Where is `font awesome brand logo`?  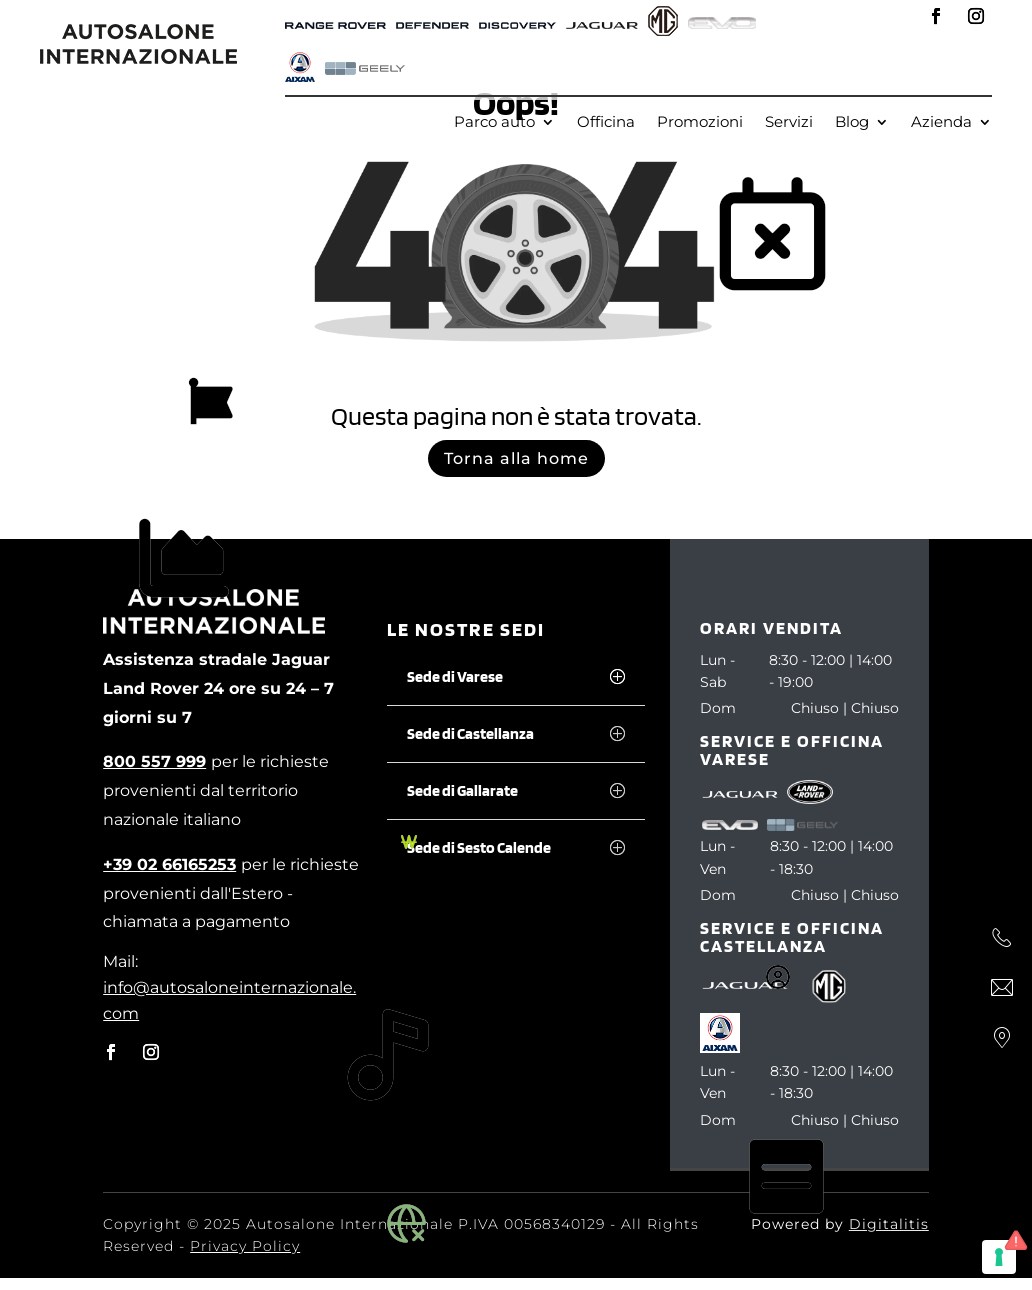
font awesome brand logo is located at coordinates (211, 401).